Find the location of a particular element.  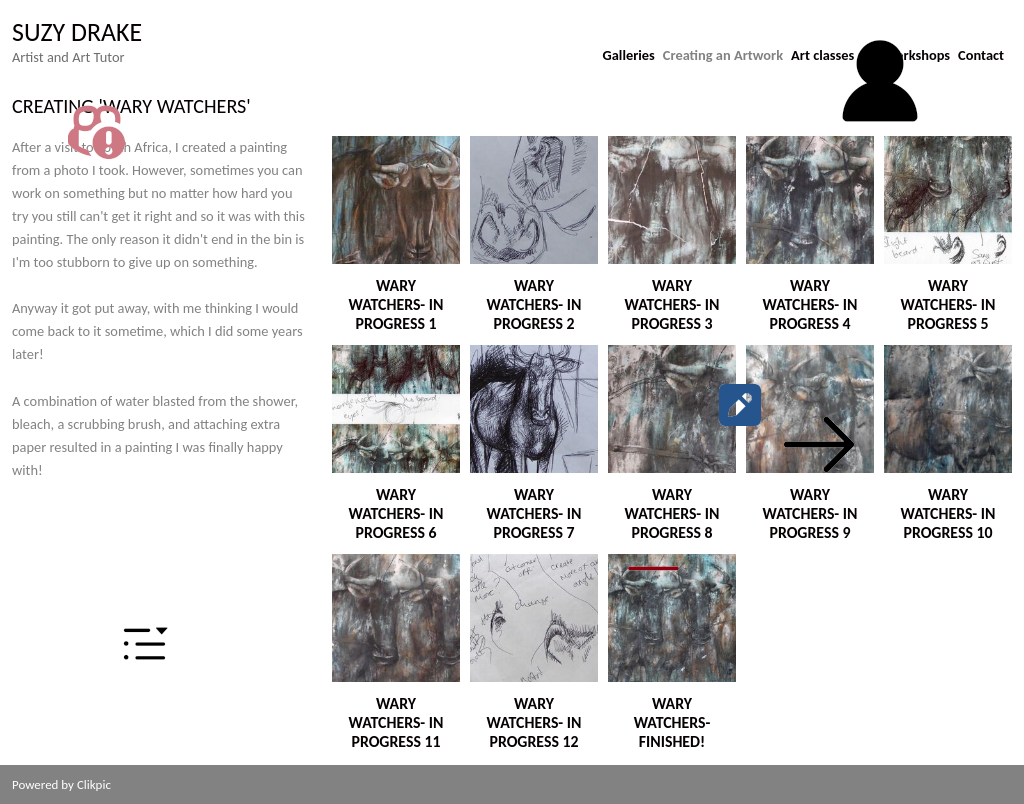

view your profile is located at coordinates (880, 84).